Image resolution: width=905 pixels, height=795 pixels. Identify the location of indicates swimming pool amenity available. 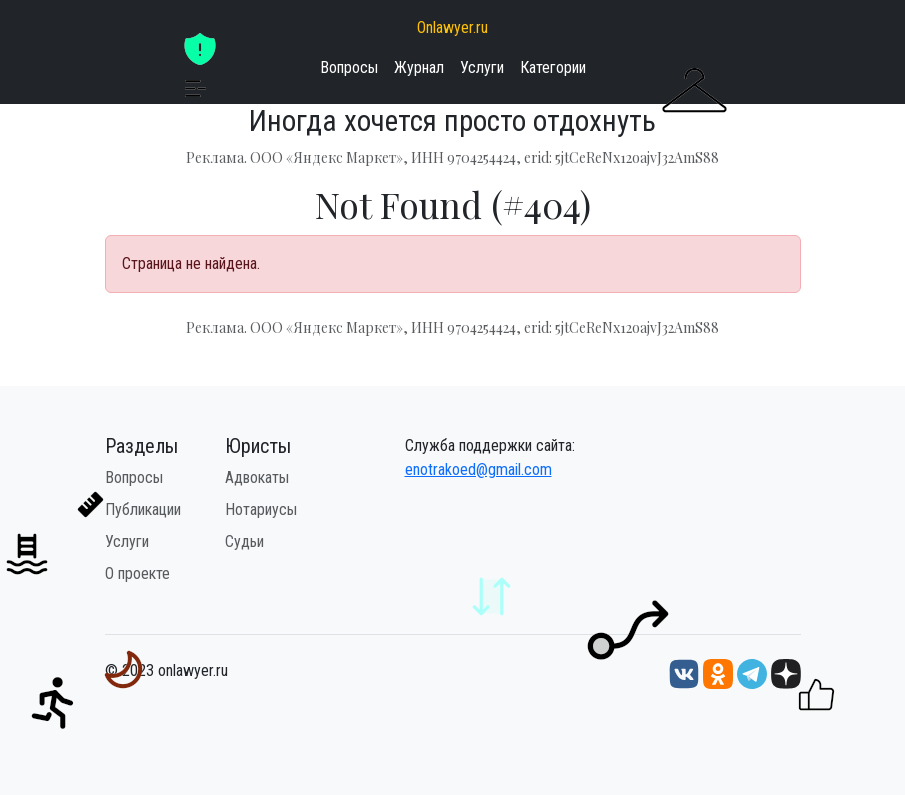
(27, 554).